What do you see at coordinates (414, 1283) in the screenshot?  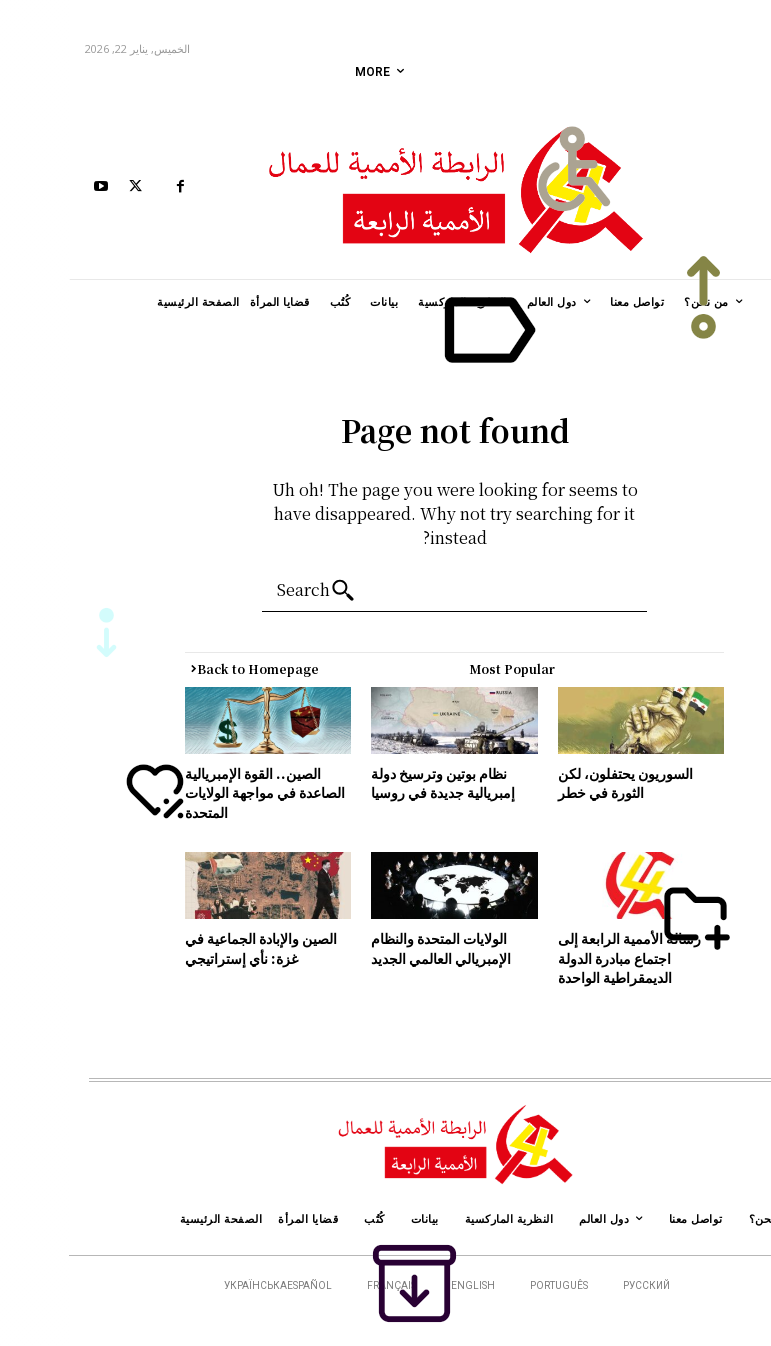 I see `archive this item` at bounding box center [414, 1283].